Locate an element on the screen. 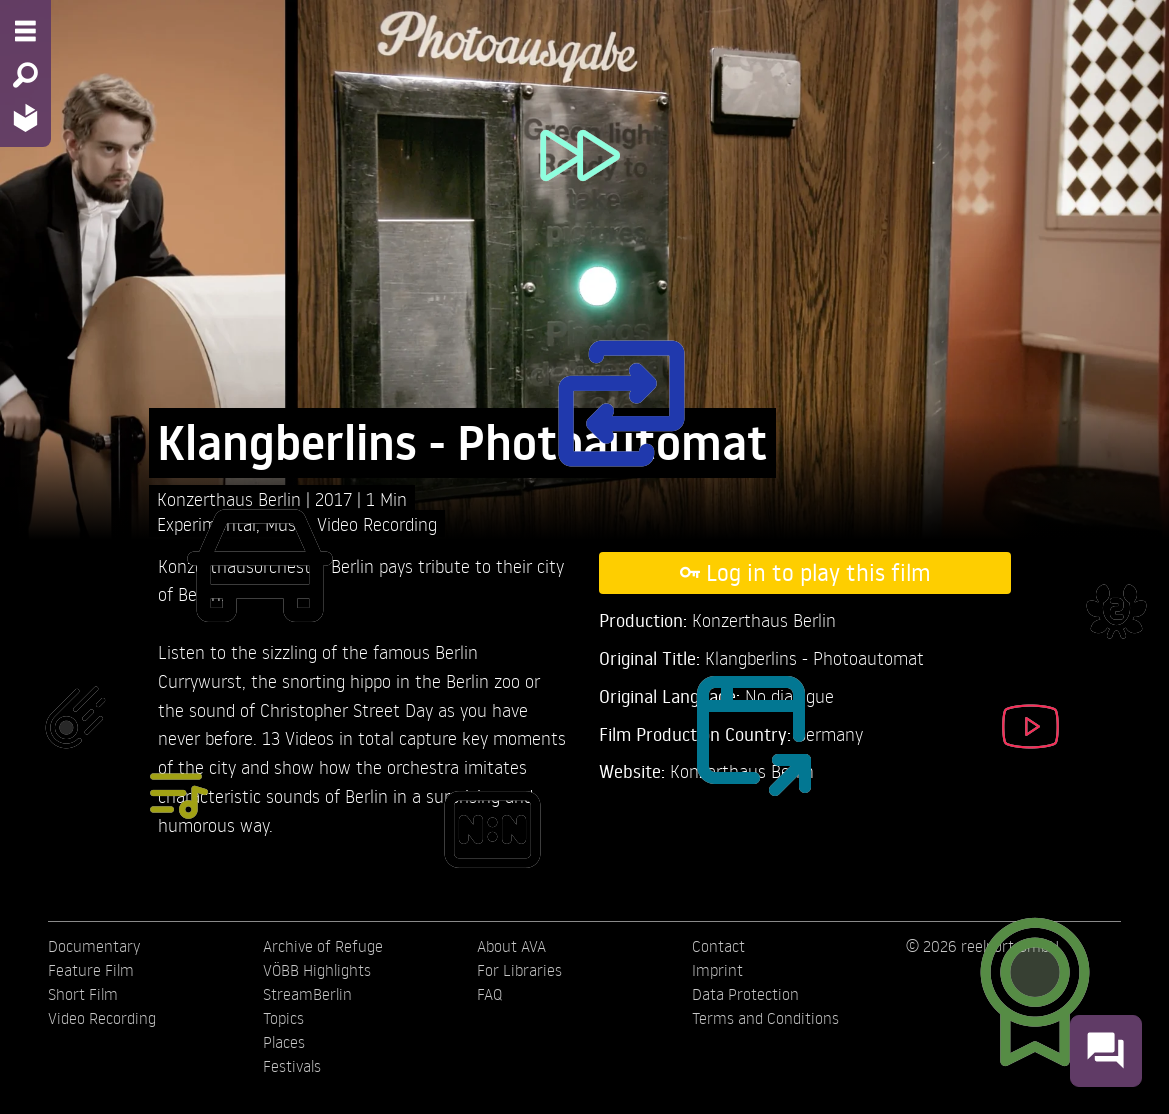 This screenshot has height=1114, width=1169. view your playlist is located at coordinates (176, 793).